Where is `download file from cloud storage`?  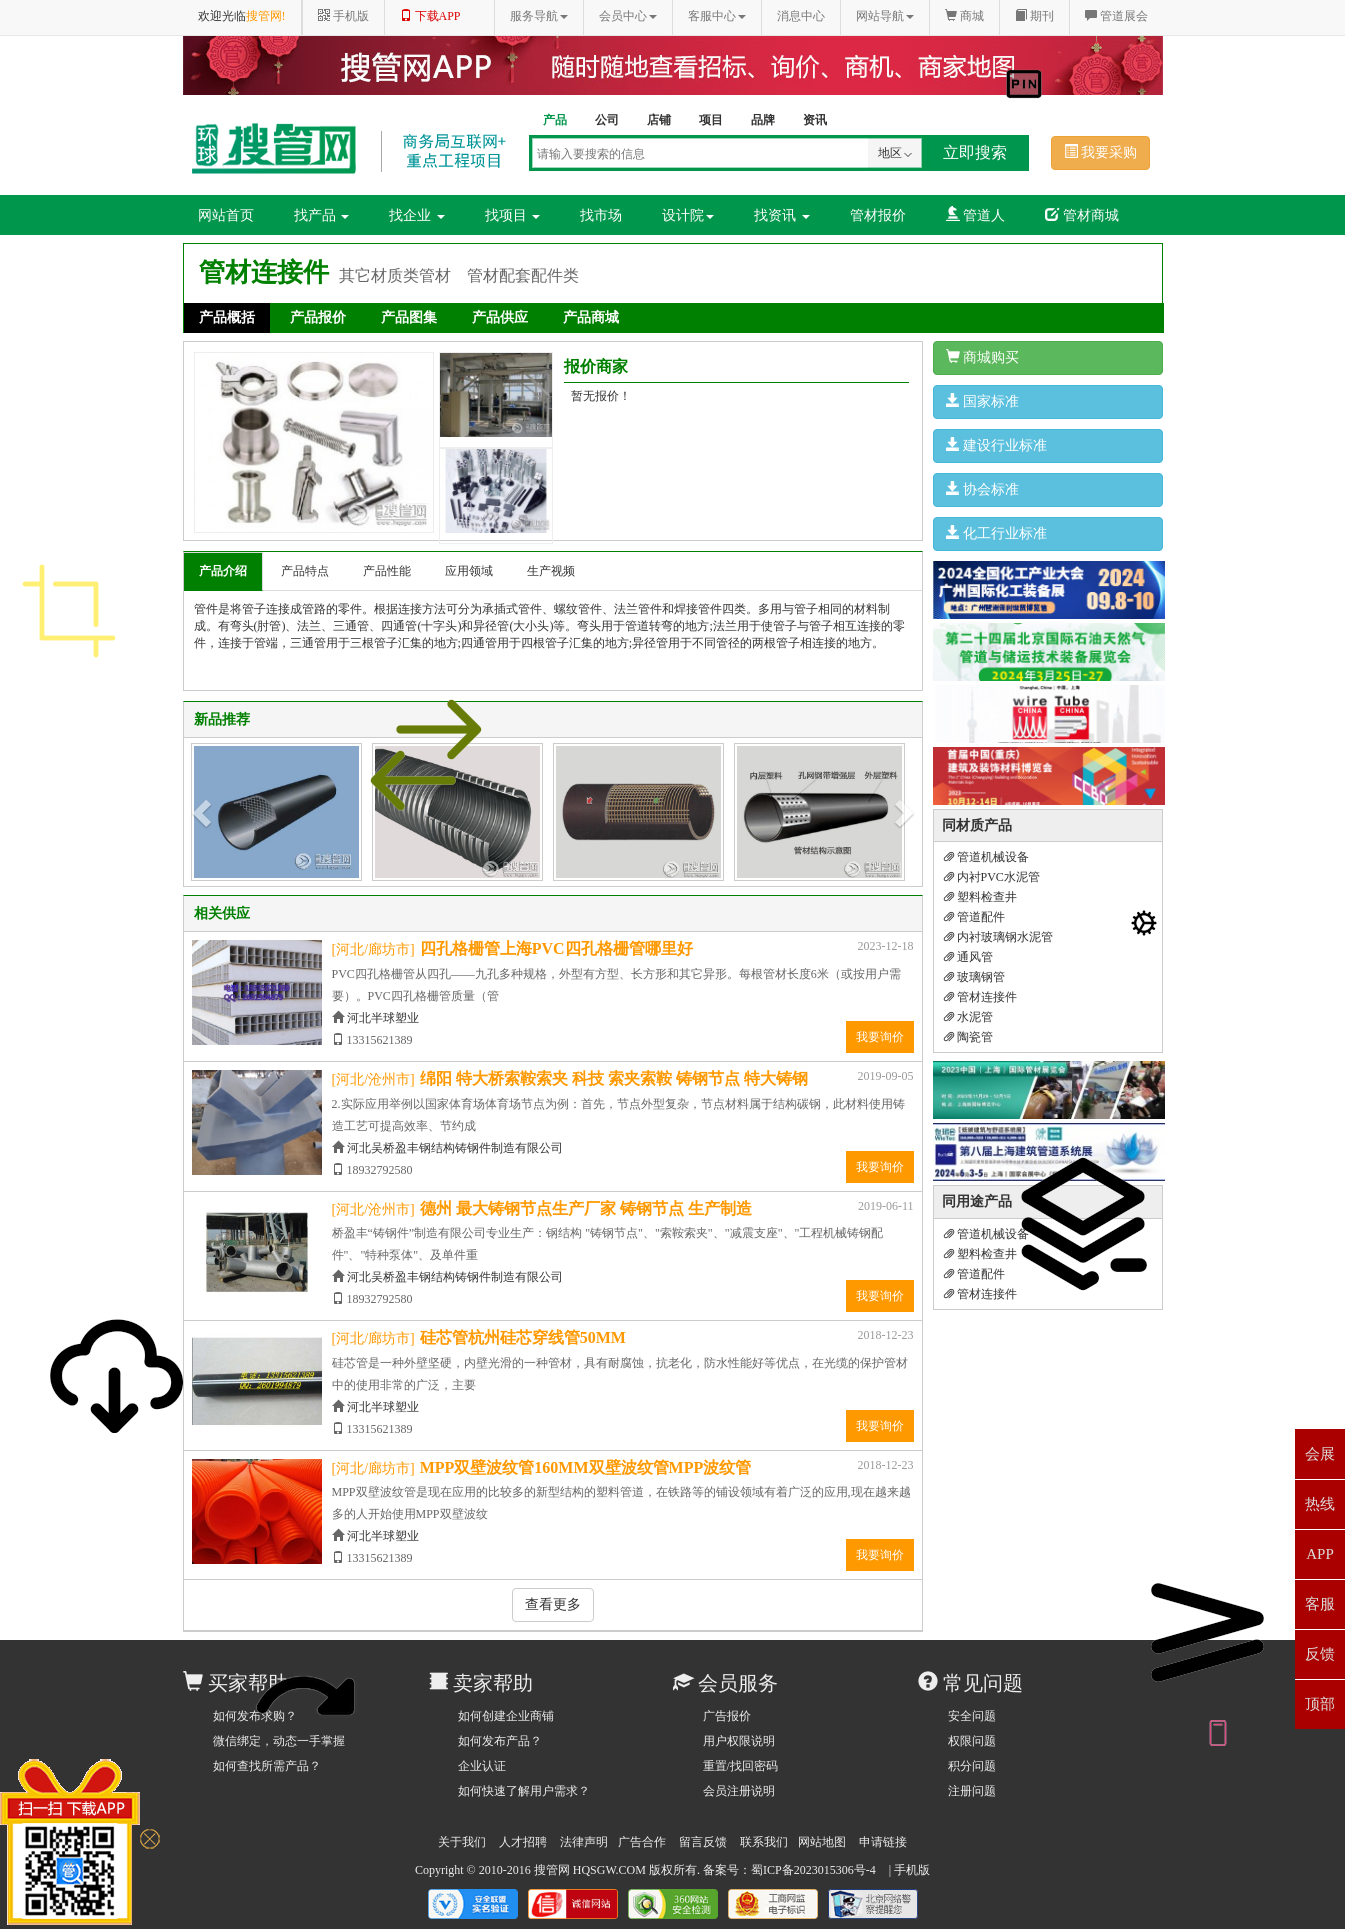
download file from cloud storage is located at coordinates (114, 1367).